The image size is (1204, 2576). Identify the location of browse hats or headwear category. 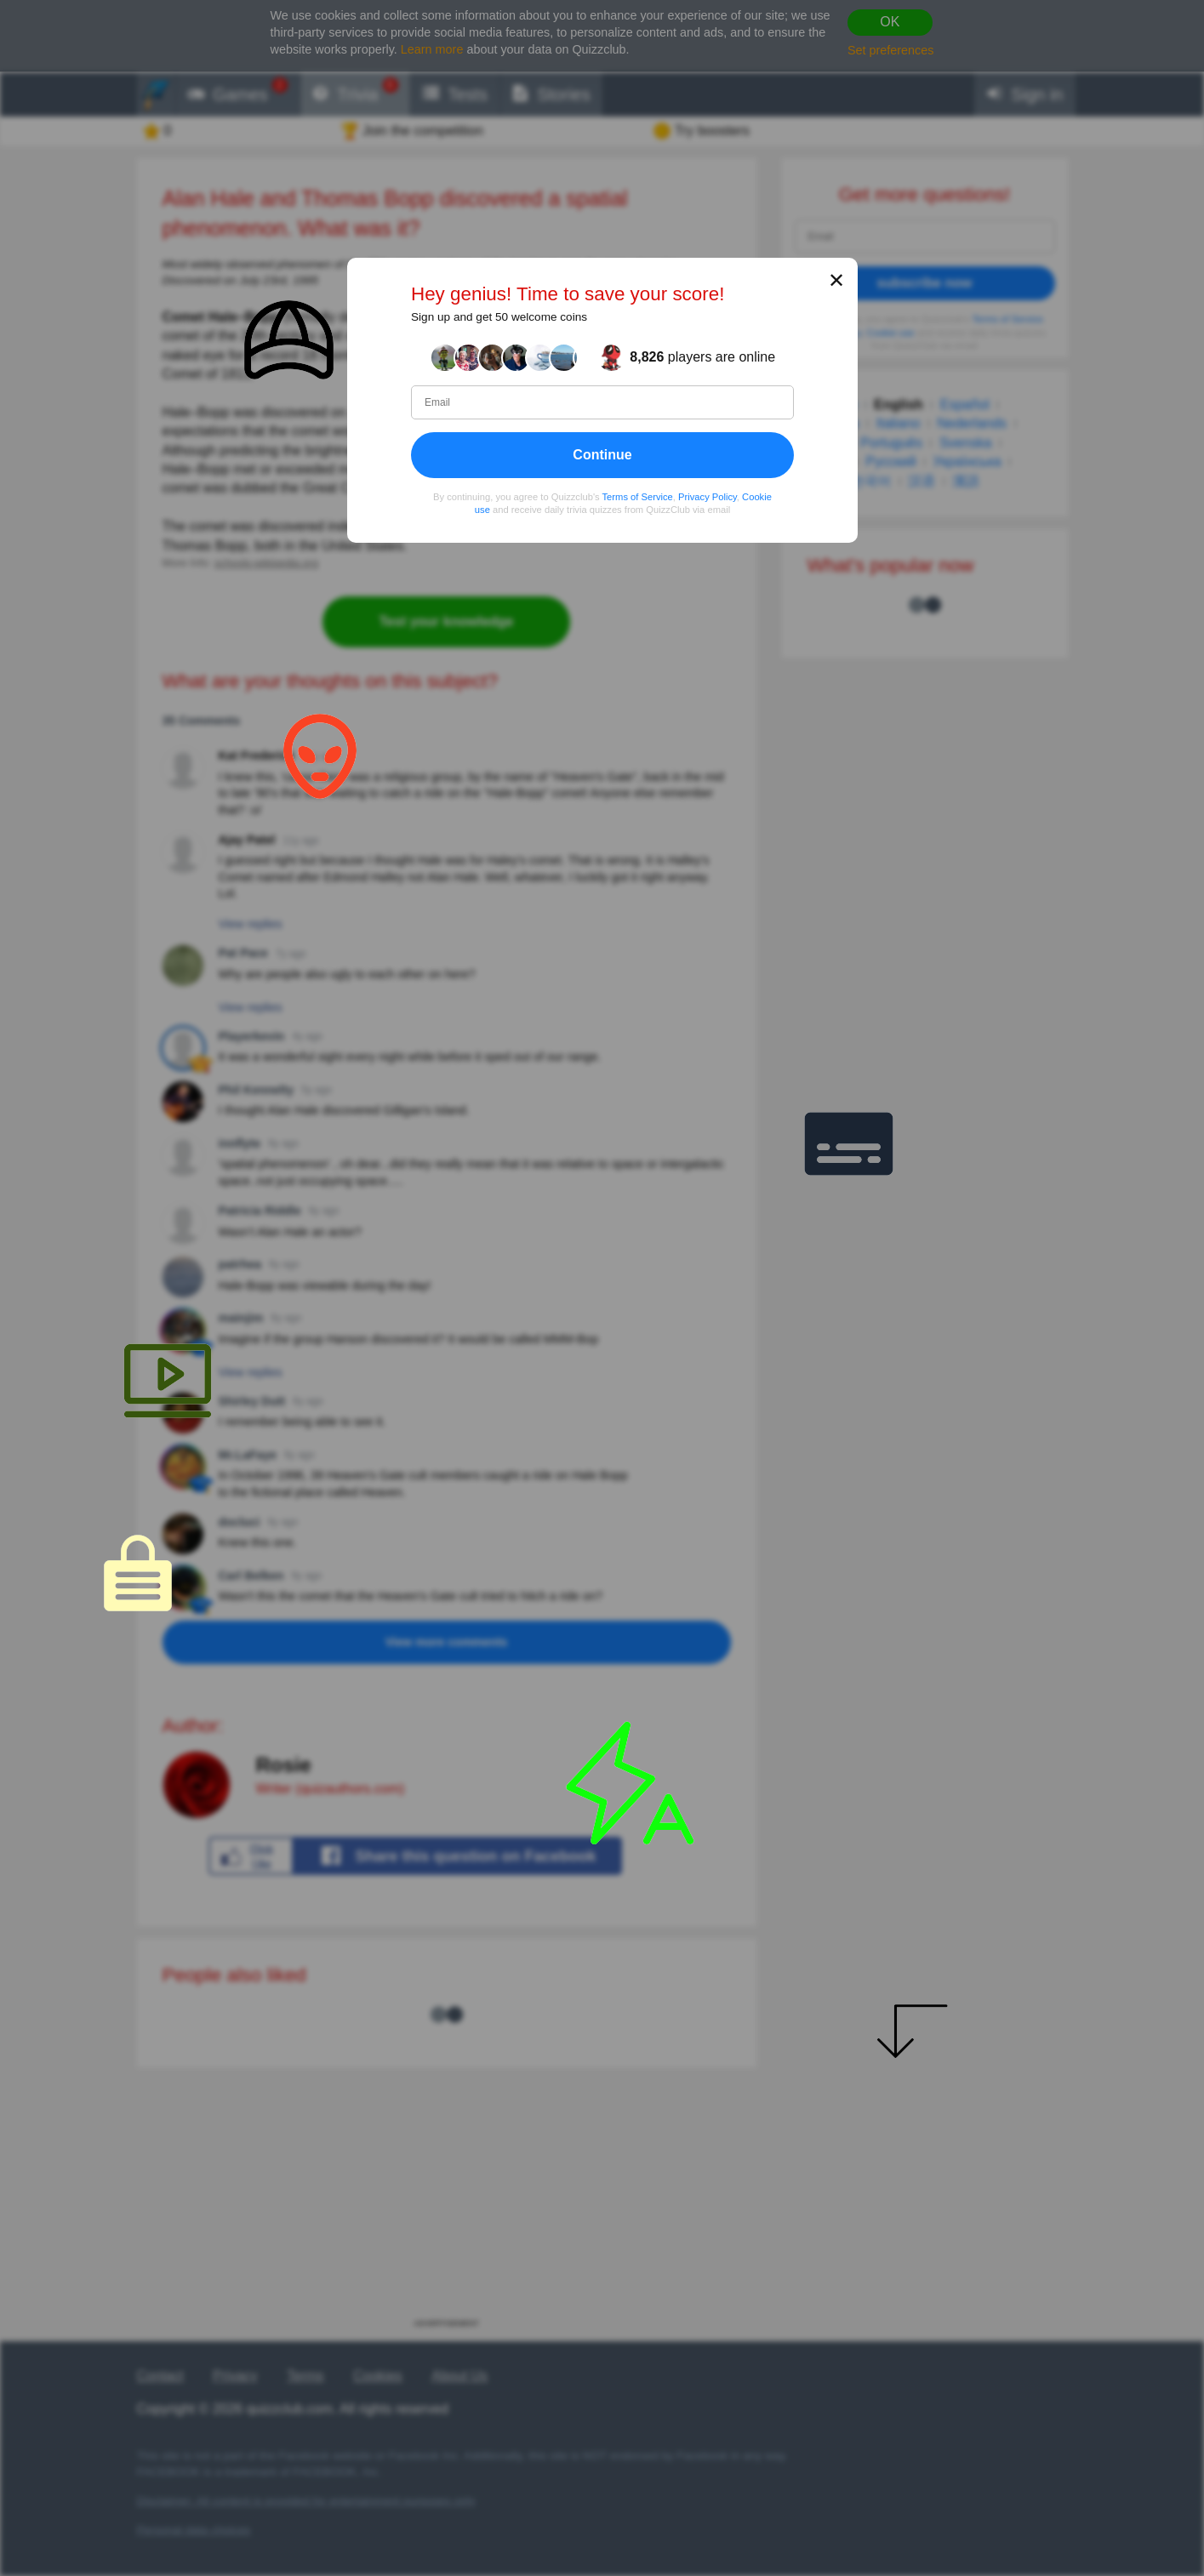
(288, 345).